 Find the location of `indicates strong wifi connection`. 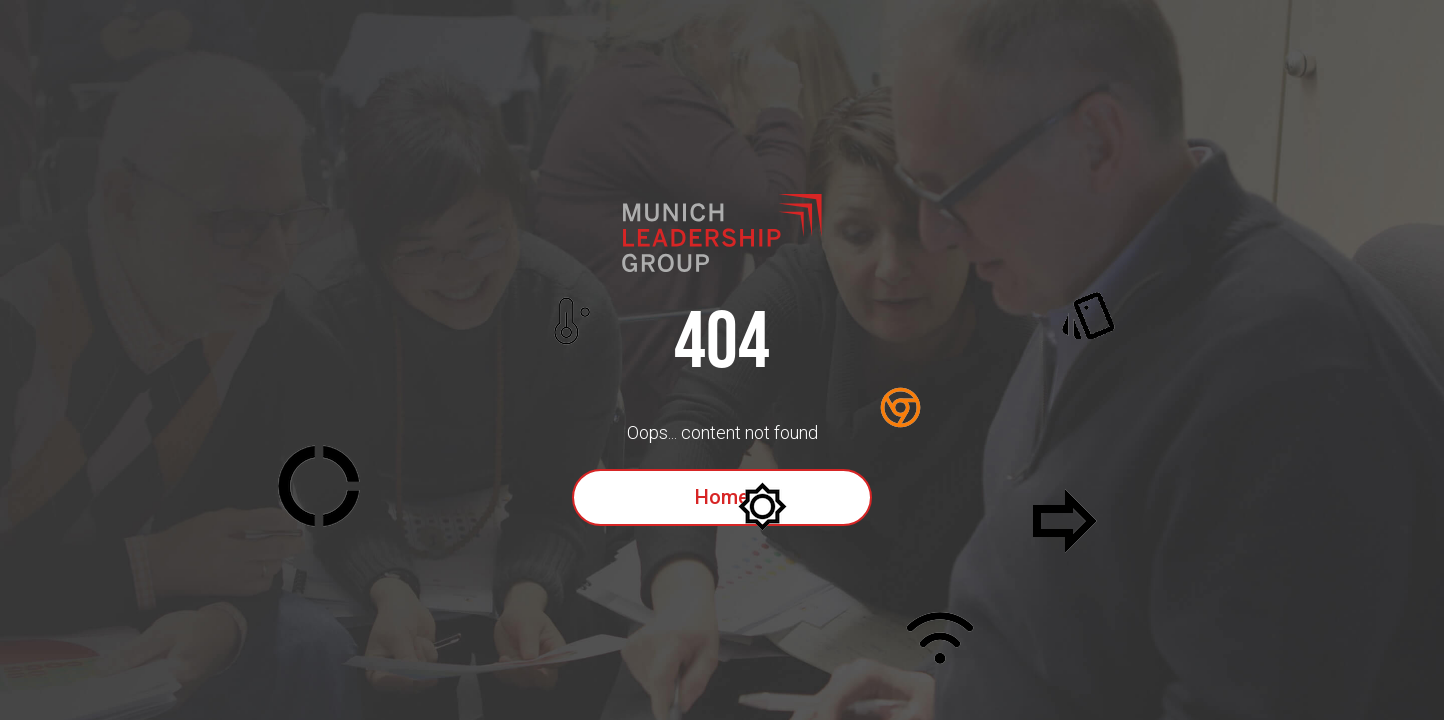

indicates strong wifi connection is located at coordinates (940, 638).